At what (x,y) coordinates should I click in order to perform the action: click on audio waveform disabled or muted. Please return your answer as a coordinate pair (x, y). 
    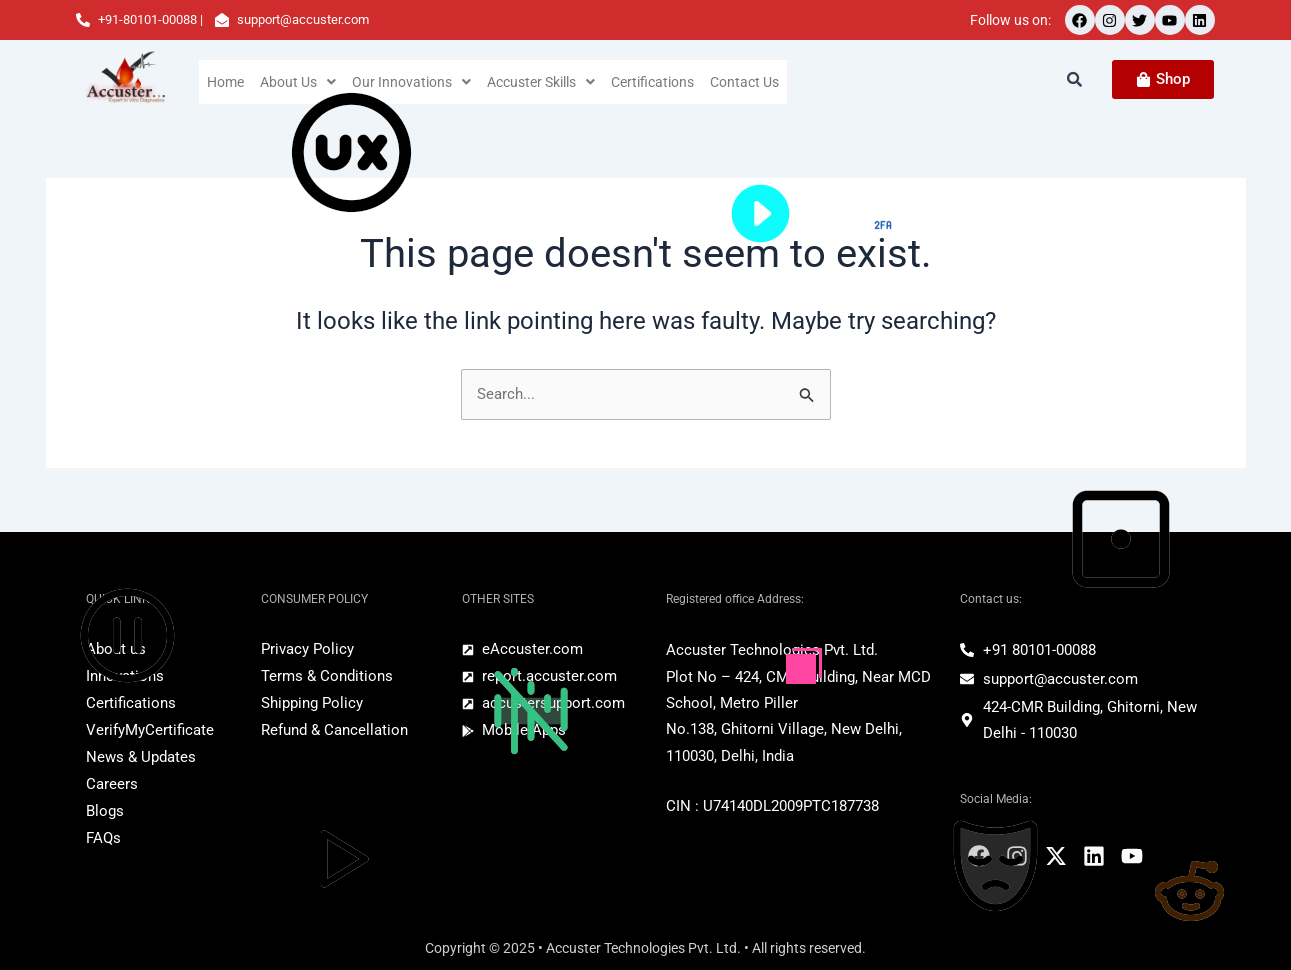
    Looking at the image, I should click on (531, 711).